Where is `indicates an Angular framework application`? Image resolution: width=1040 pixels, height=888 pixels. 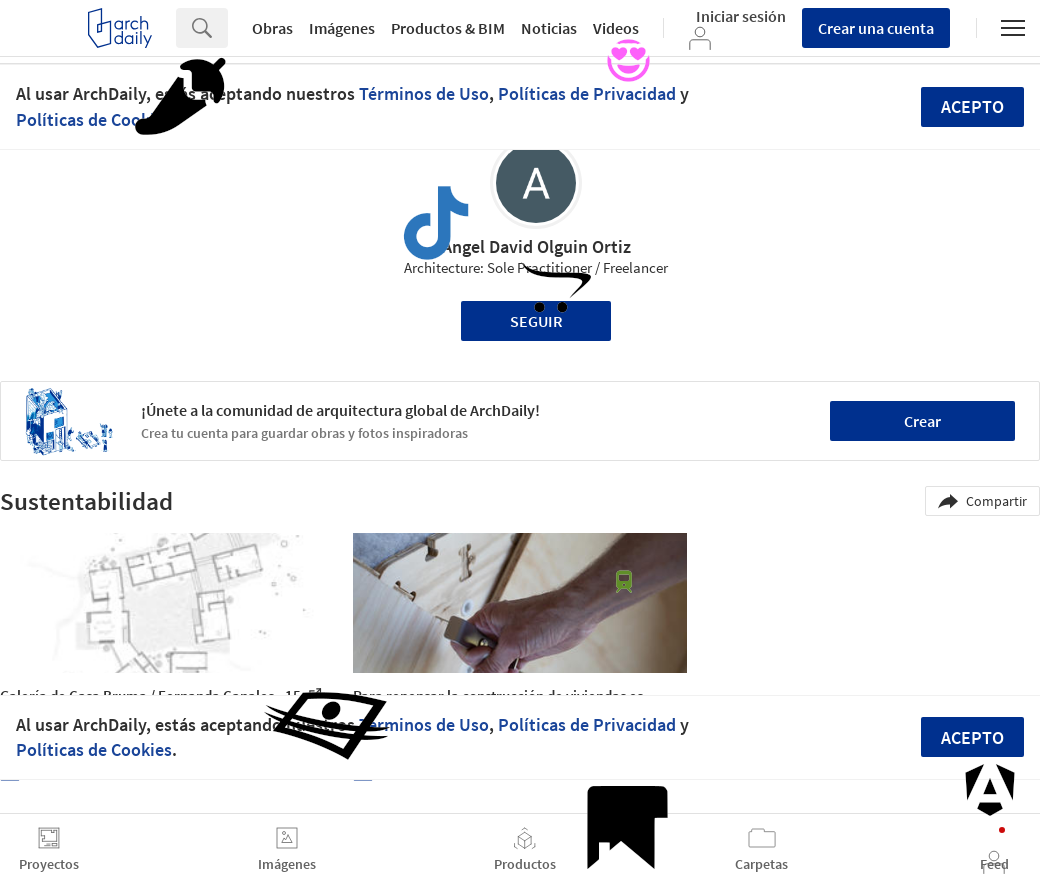
indicates an Angular framework application is located at coordinates (990, 790).